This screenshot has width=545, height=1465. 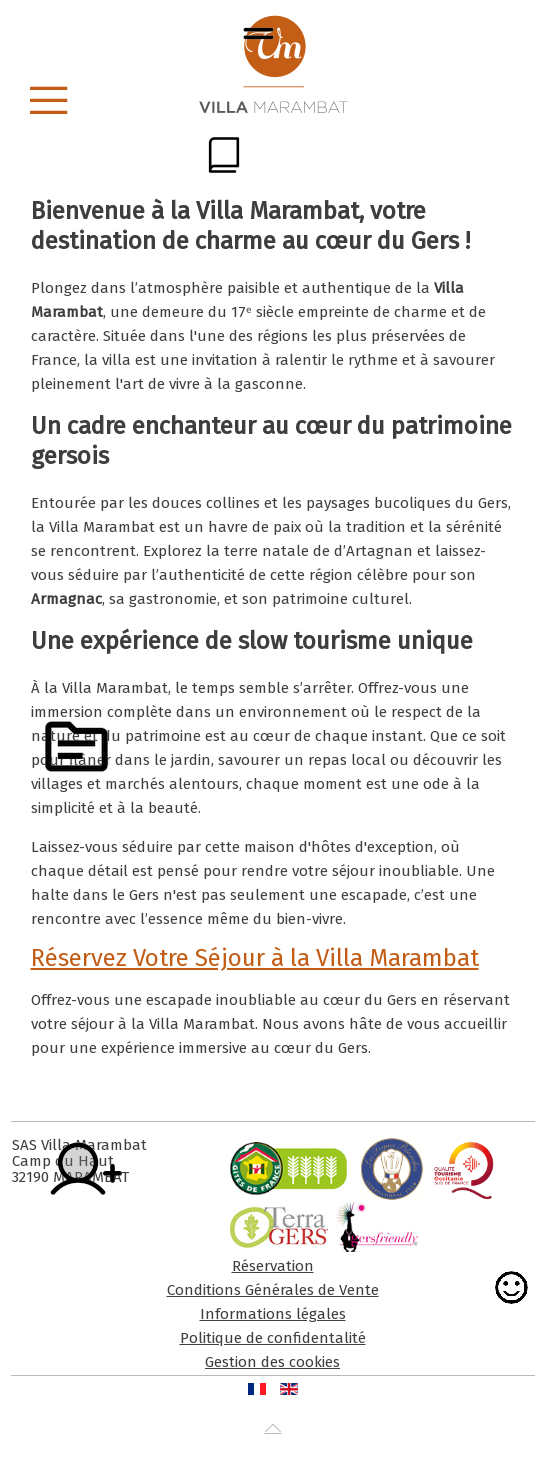 What do you see at coordinates (84, 1171) in the screenshot?
I see `add a new contact or friend` at bounding box center [84, 1171].